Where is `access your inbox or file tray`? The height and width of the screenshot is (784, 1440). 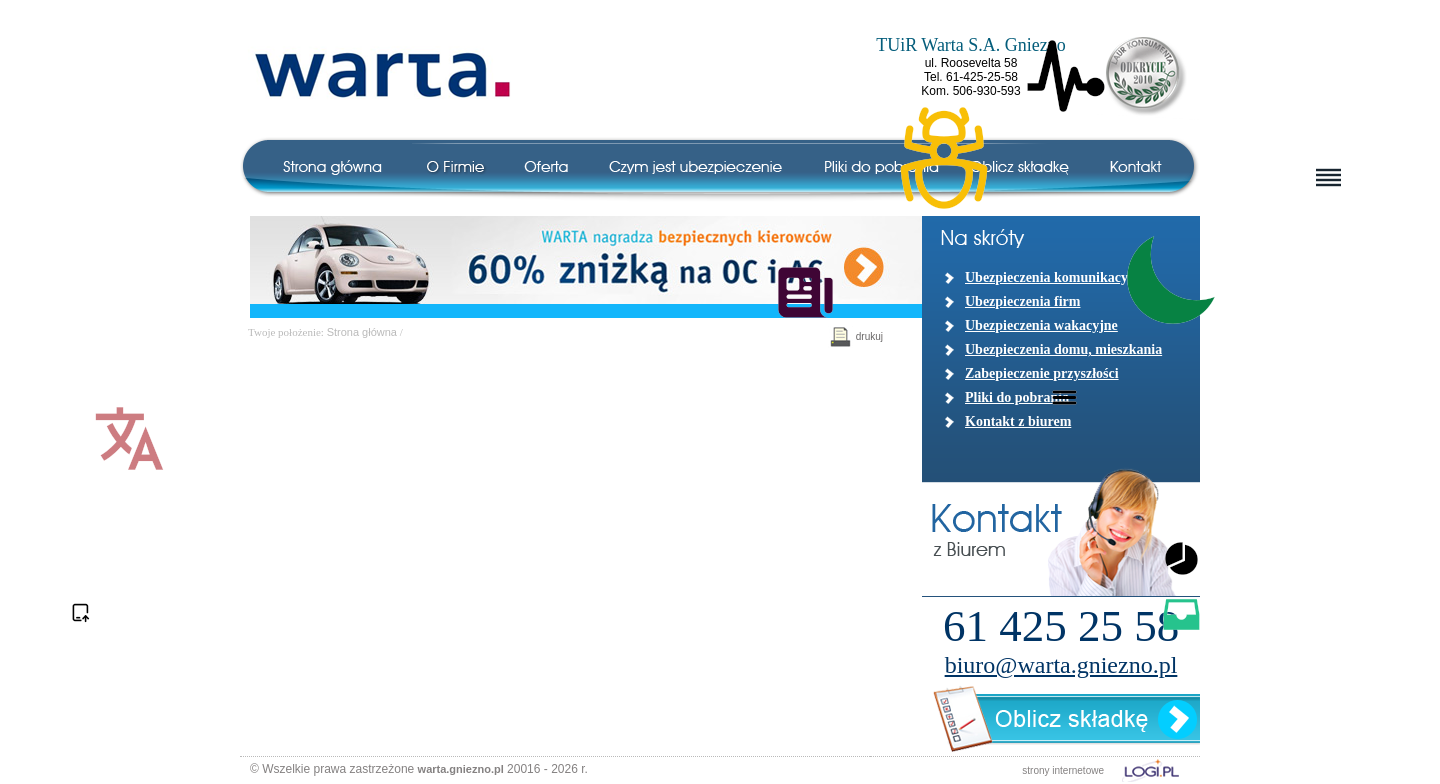
access your inbox or file tray is located at coordinates (1181, 614).